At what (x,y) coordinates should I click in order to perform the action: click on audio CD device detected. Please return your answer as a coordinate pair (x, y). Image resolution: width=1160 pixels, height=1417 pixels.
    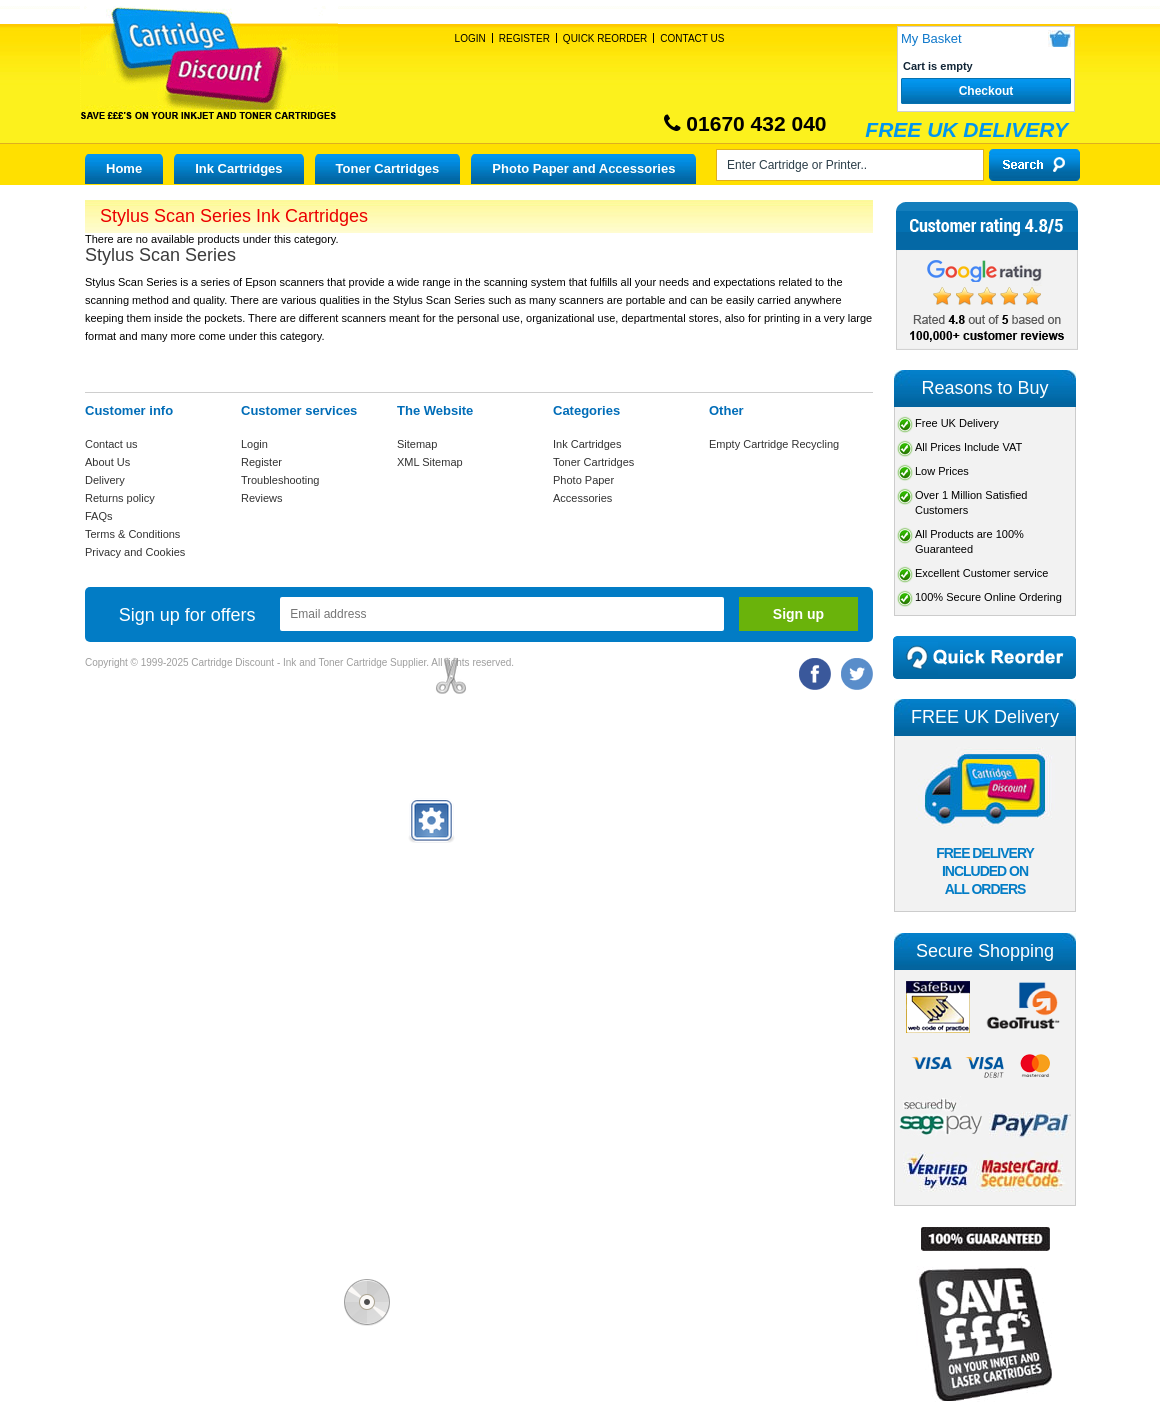
    Looking at the image, I should click on (367, 1302).